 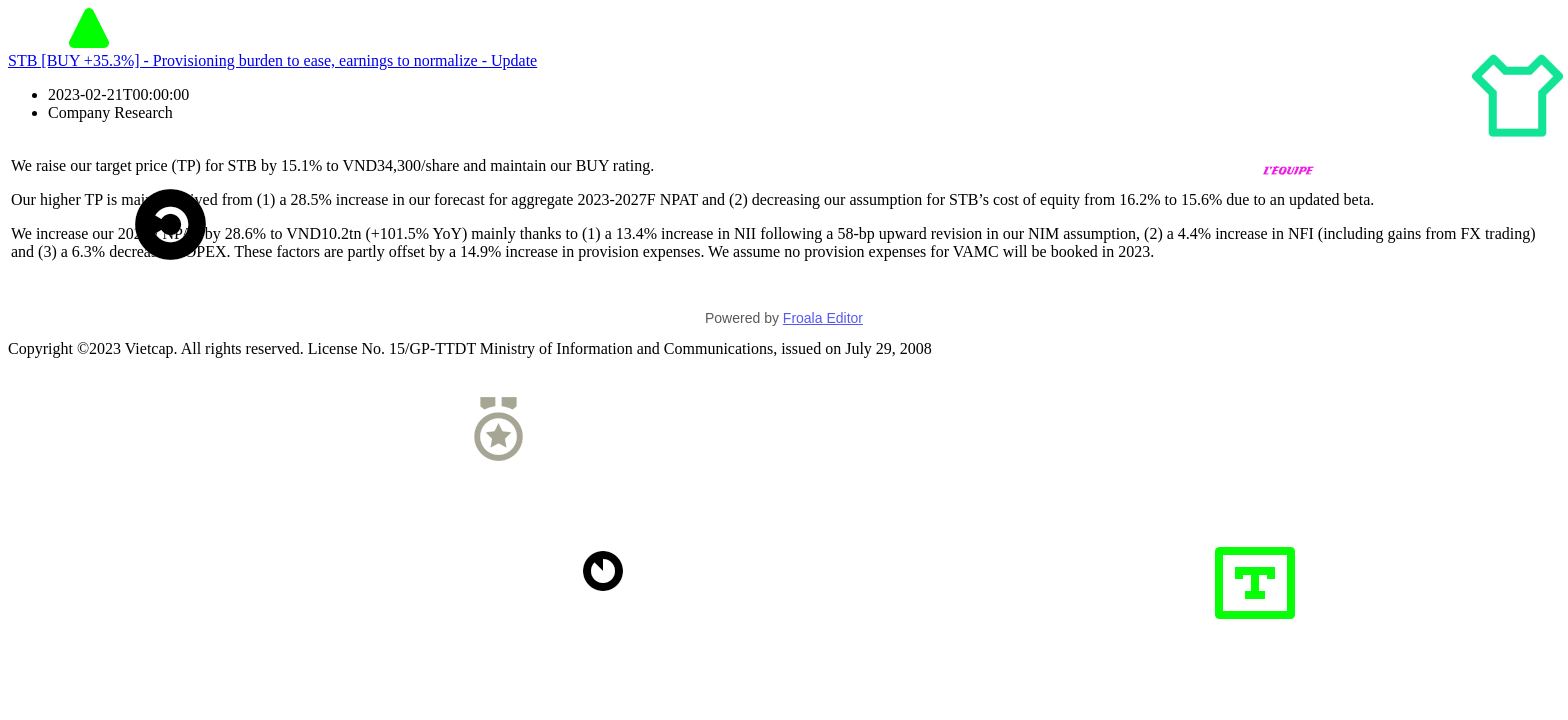 I want to click on link to L'Équipe sports news website, so click(x=1288, y=170).